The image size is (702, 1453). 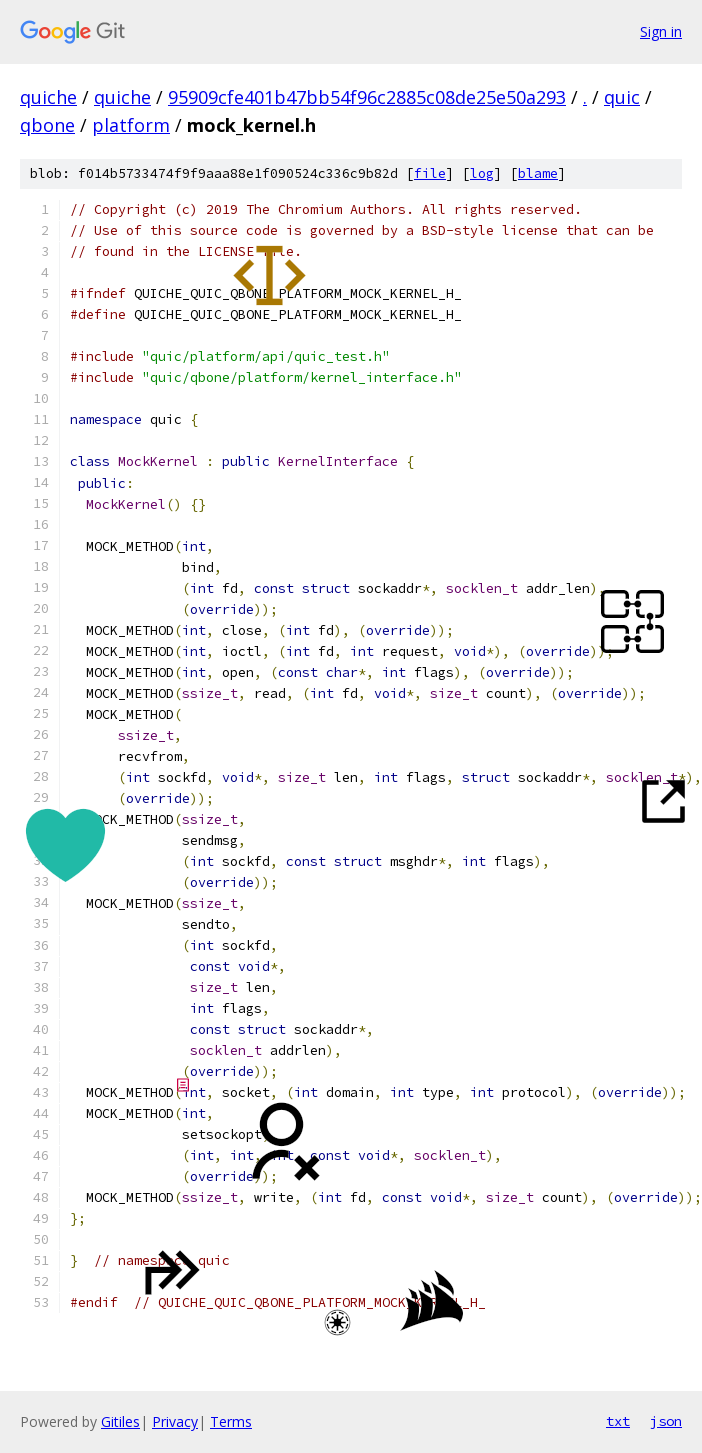 I want to click on unfollow a user, so click(x=281, y=1142).